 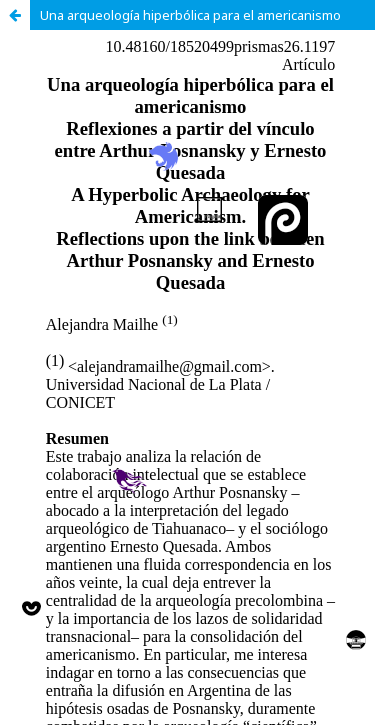 What do you see at coordinates (163, 156) in the screenshot?
I see `NestJS framework logo` at bounding box center [163, 156].